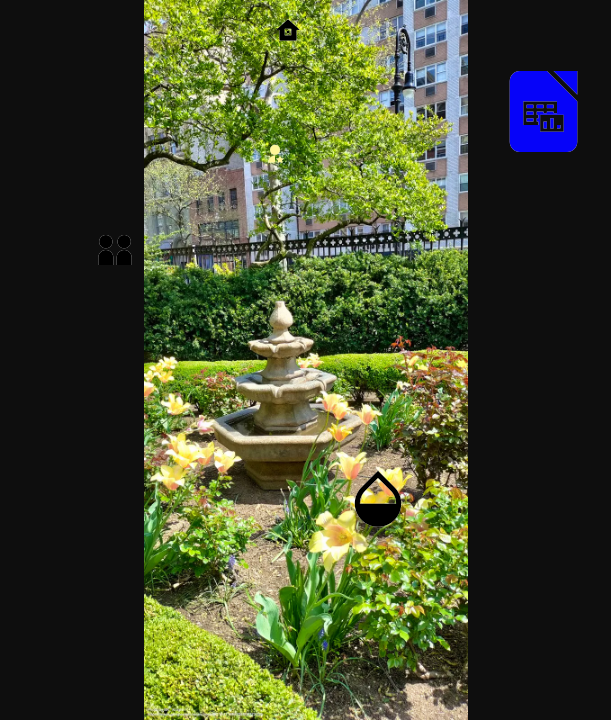  What do you see at coordinates (115, 250) in the screenshot?
I see `view group members` at bounding box center [115, 250].